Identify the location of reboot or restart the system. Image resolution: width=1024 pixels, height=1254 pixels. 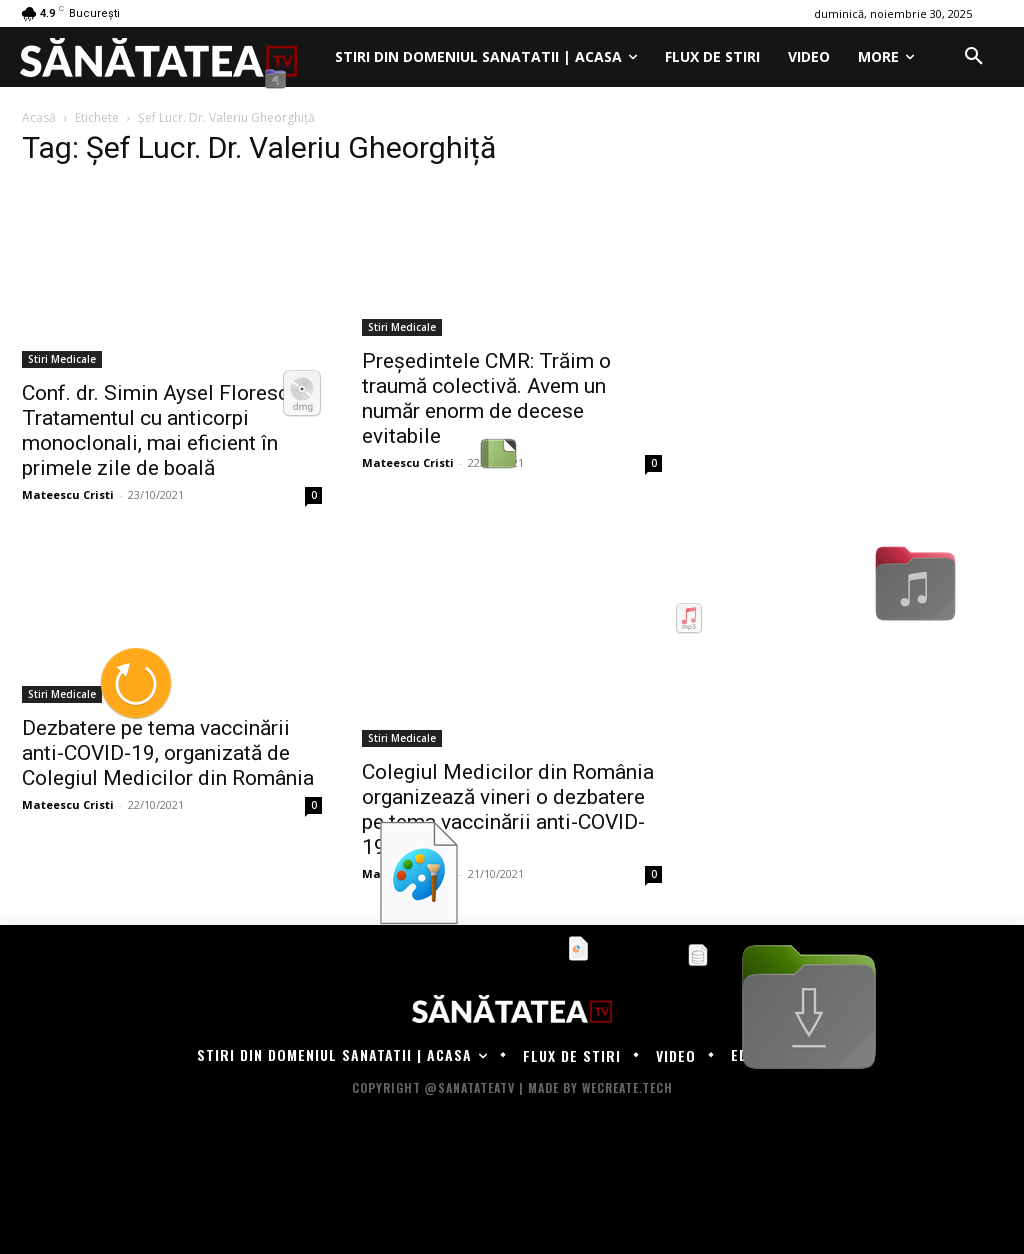
(136, 683).